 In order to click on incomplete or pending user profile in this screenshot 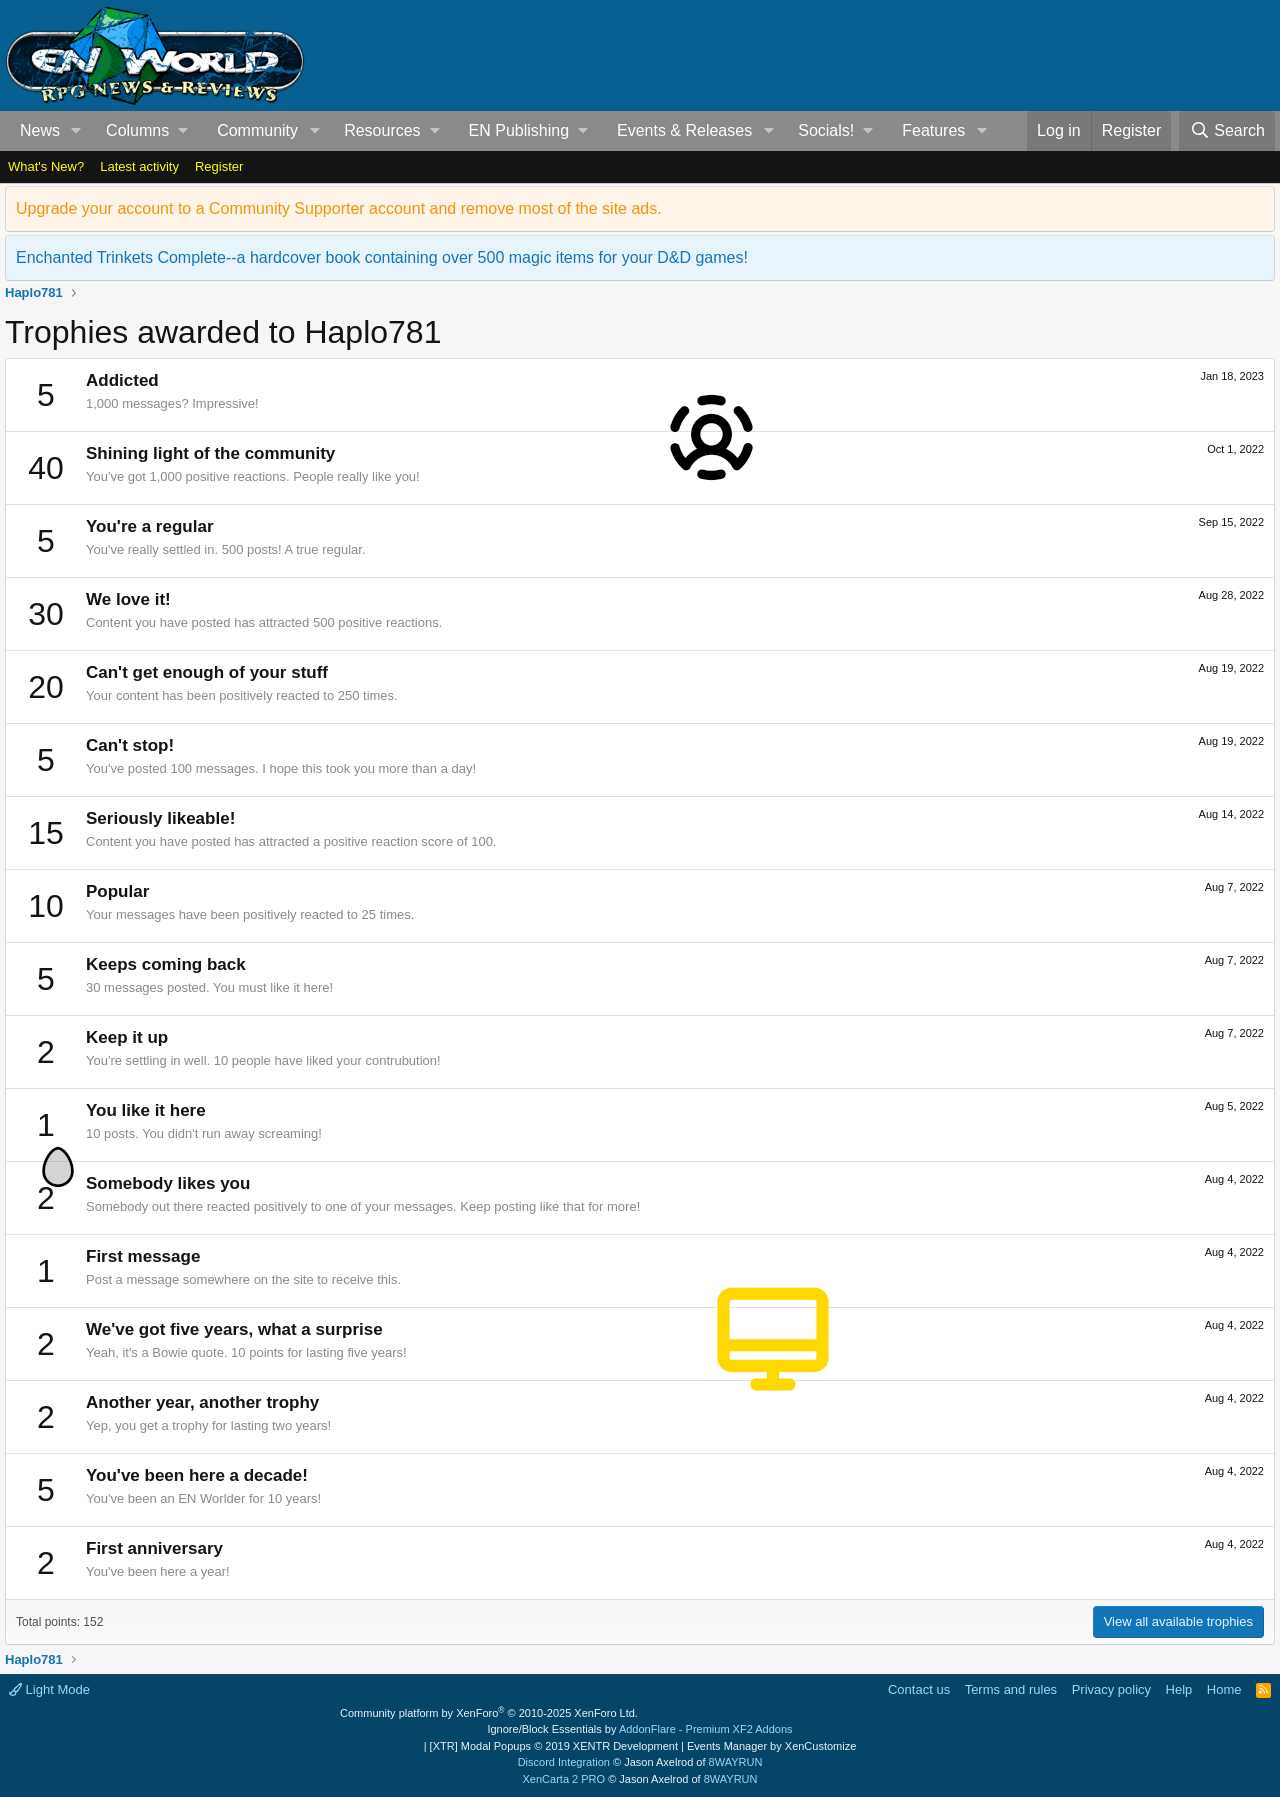, I will do `click(711, 437)`.